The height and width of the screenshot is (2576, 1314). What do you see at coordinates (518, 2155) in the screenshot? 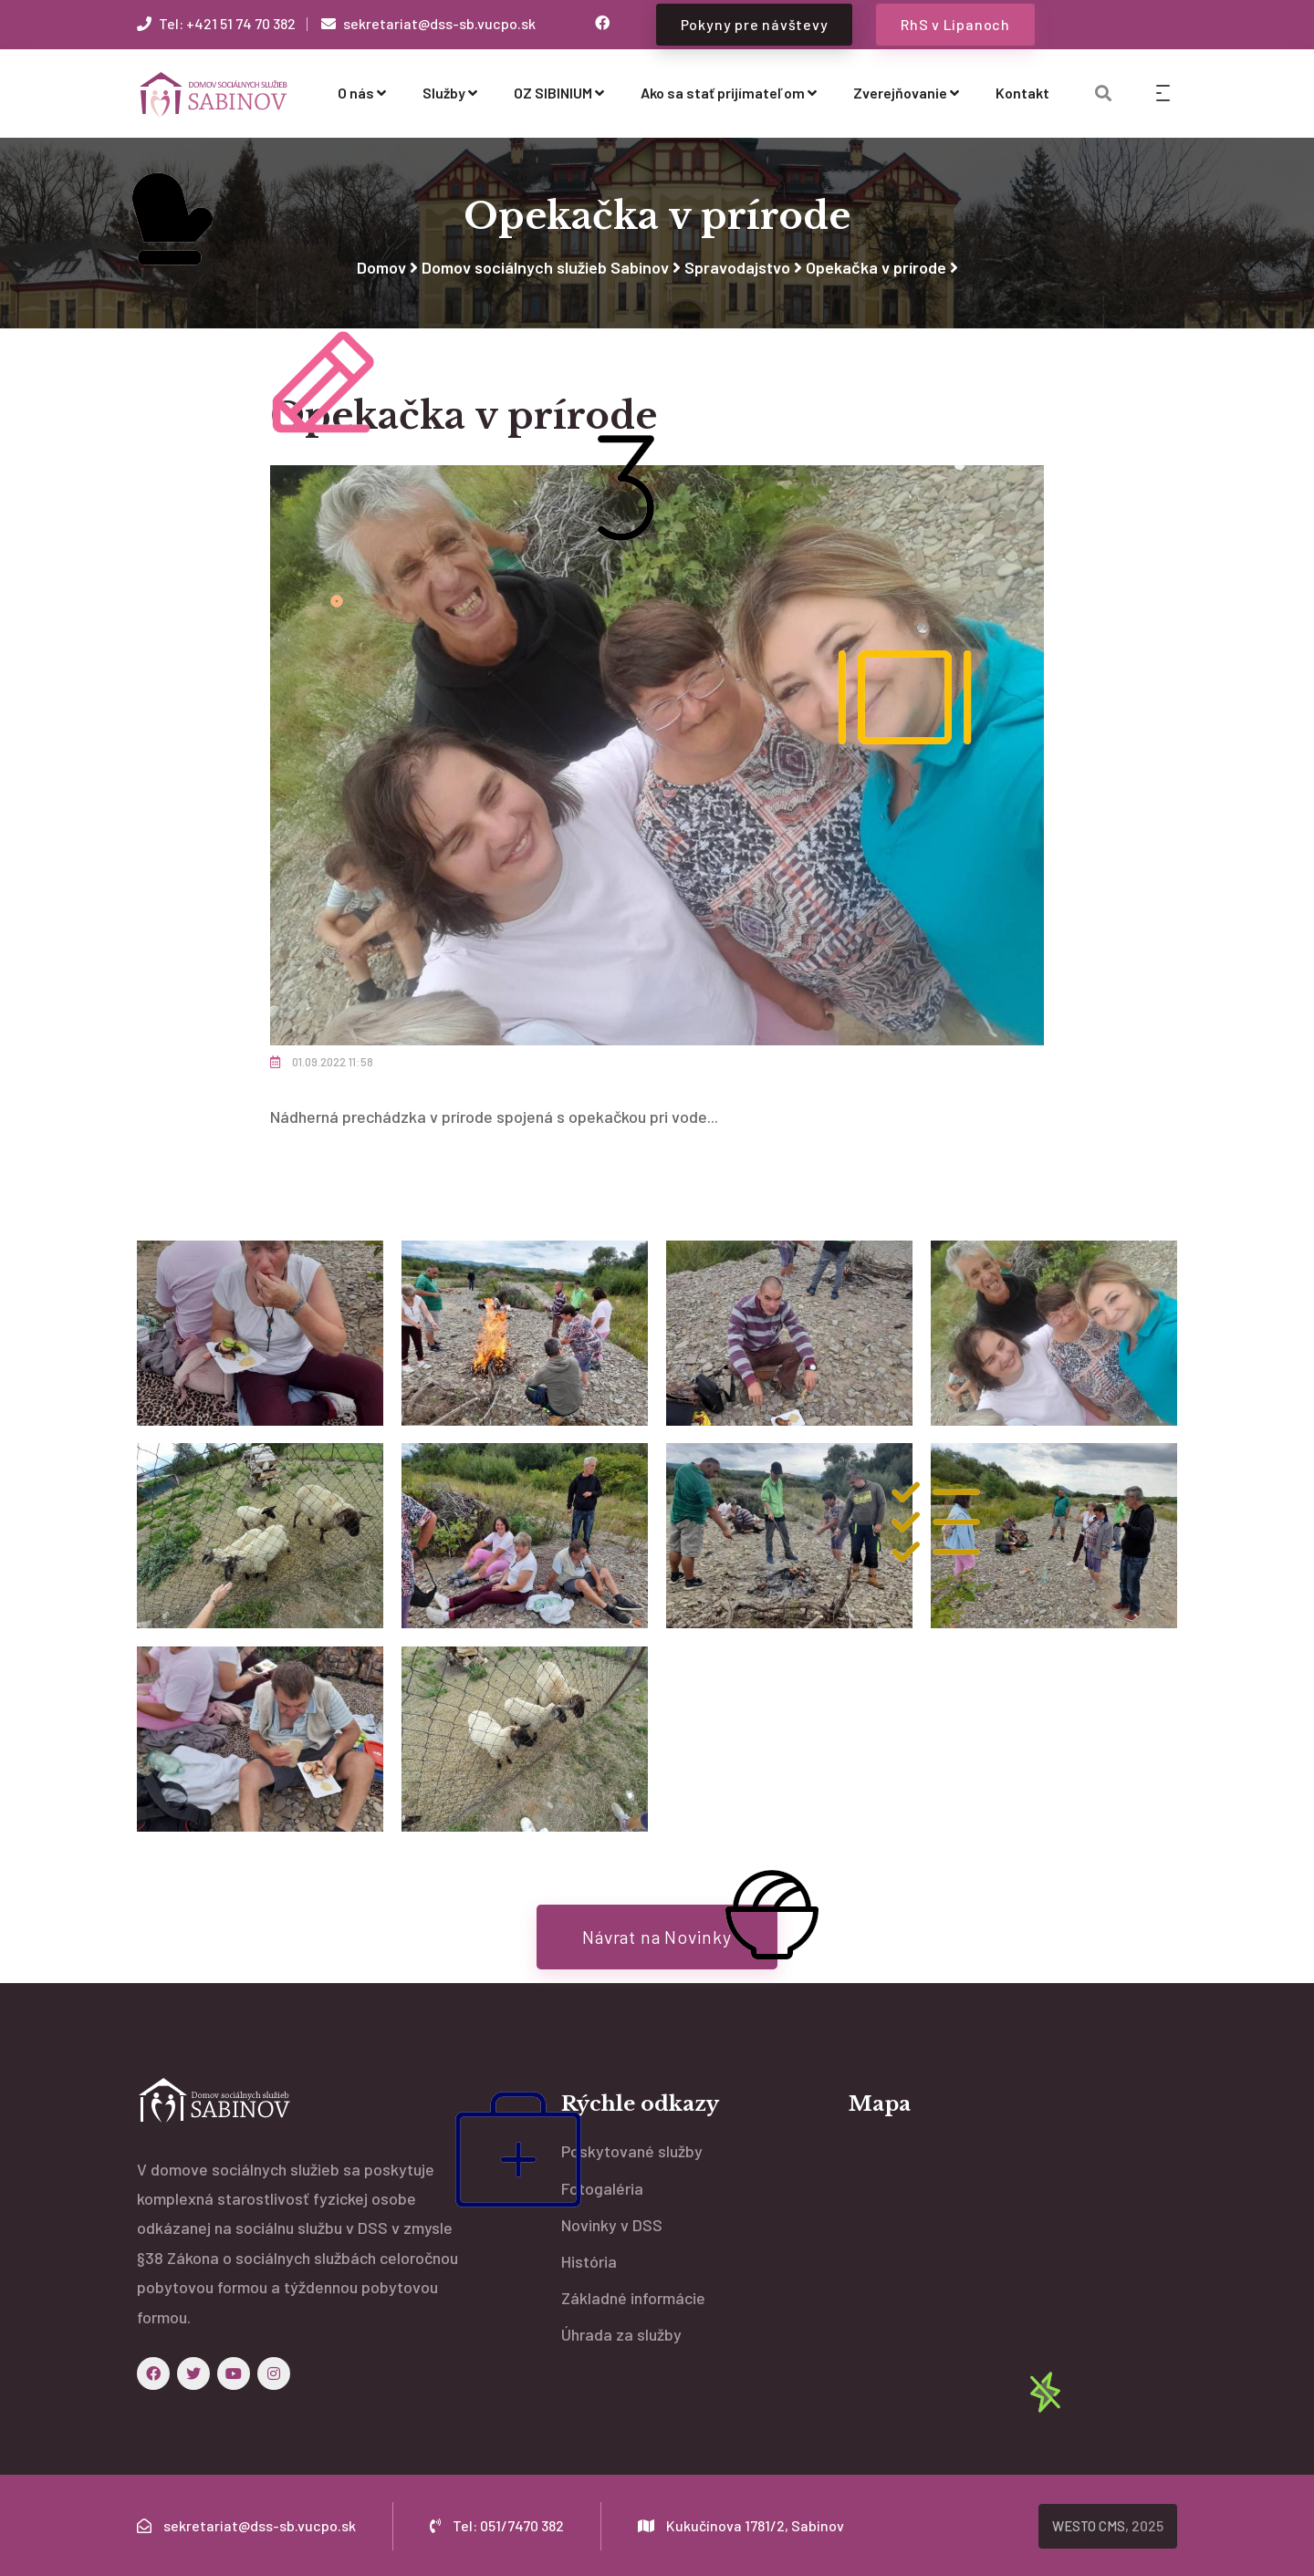
I see `access first aid or medical resources` at bounding box center [518, 2155].